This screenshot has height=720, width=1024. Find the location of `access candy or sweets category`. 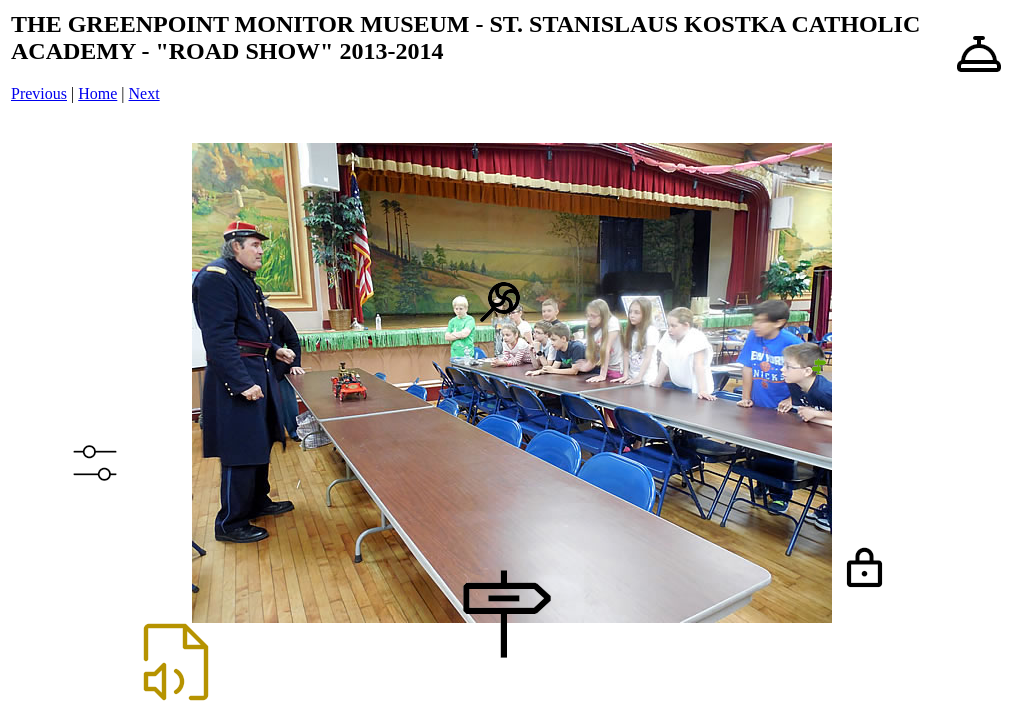

access candy or sweets category is located at coordinates (500, 302).